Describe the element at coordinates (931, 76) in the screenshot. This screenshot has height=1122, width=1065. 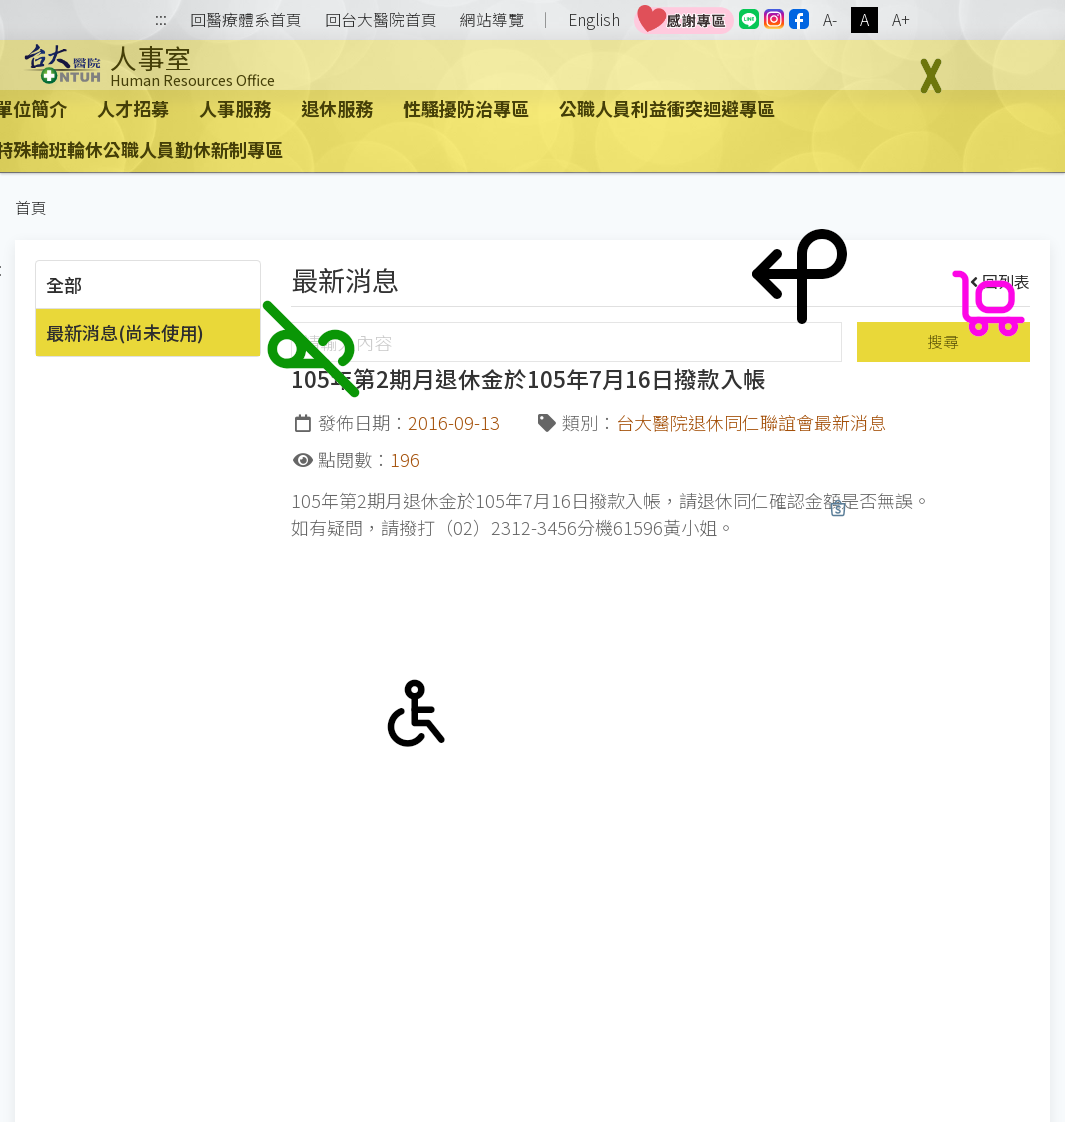
I see `close or dismiss a dialog` at that location.